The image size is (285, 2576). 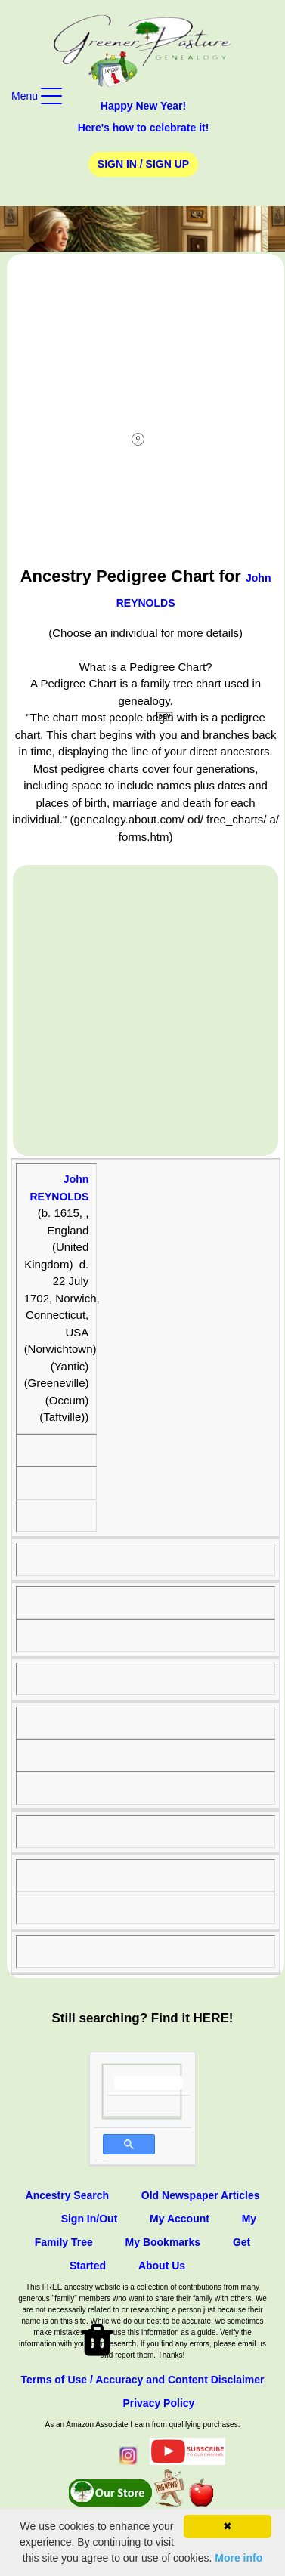 What do you see at coordinates (97, 2340) in the screenshot?
I see `delete selected item` at bounding box center [97, 2340].